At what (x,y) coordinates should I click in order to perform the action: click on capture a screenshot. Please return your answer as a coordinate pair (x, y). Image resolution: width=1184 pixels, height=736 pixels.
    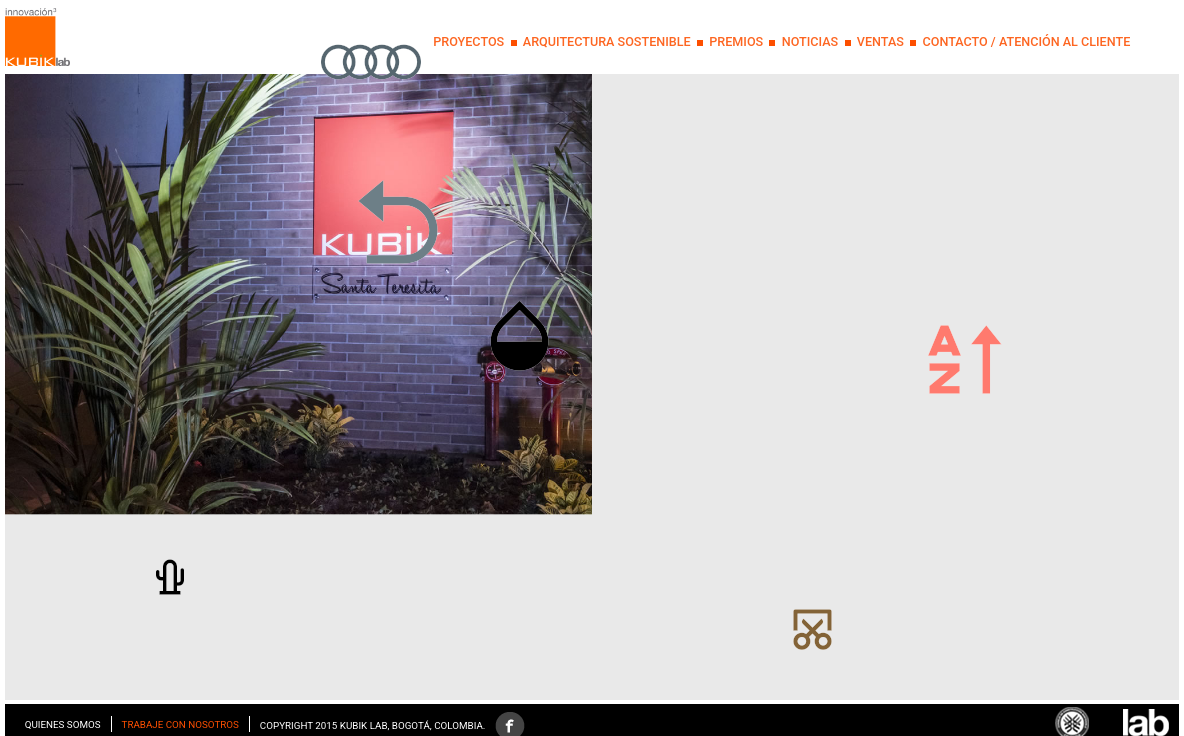
    Looking at the image, I should click on (812, 628).